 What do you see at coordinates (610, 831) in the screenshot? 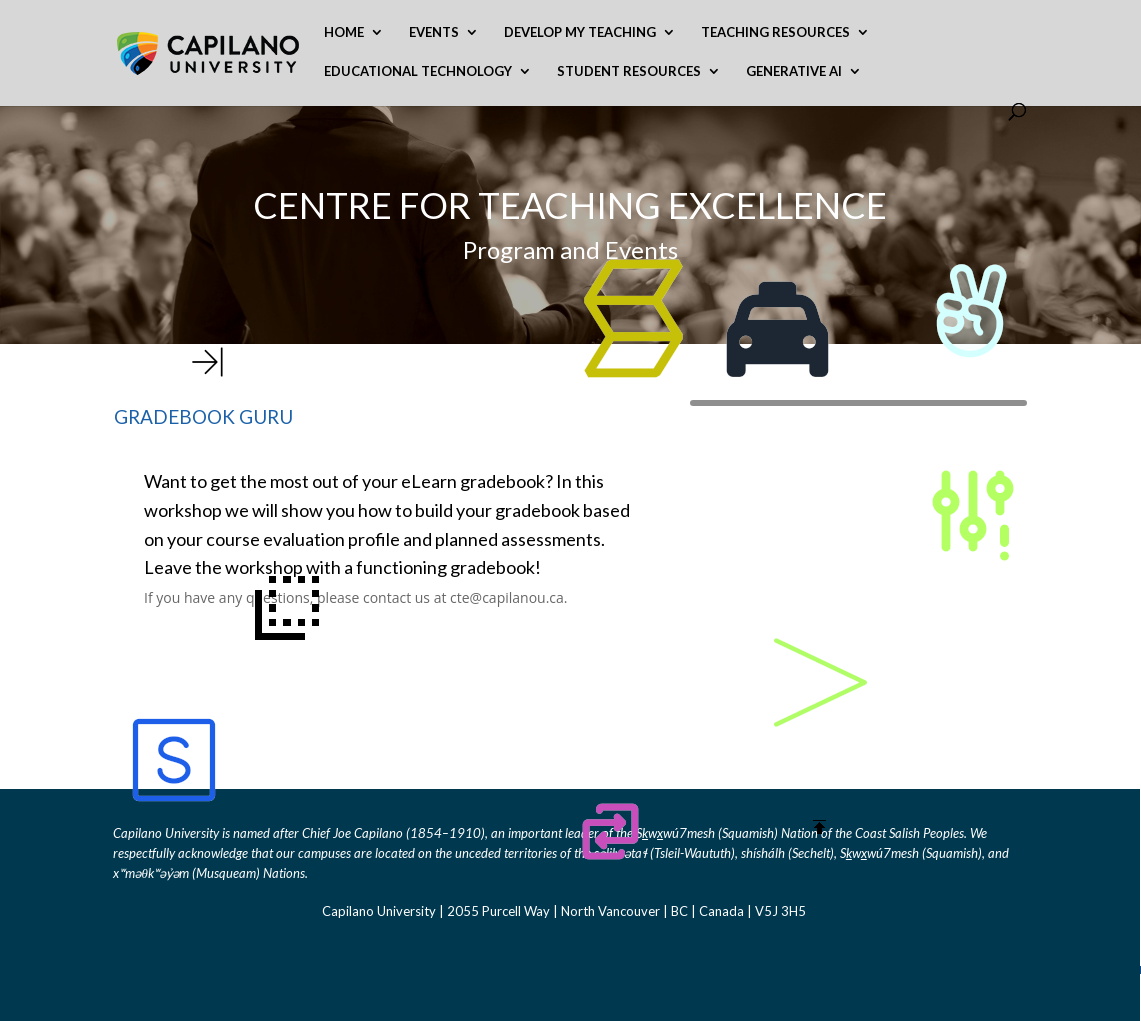
I see `swap or exchange items` at bounding box center [610, 831].